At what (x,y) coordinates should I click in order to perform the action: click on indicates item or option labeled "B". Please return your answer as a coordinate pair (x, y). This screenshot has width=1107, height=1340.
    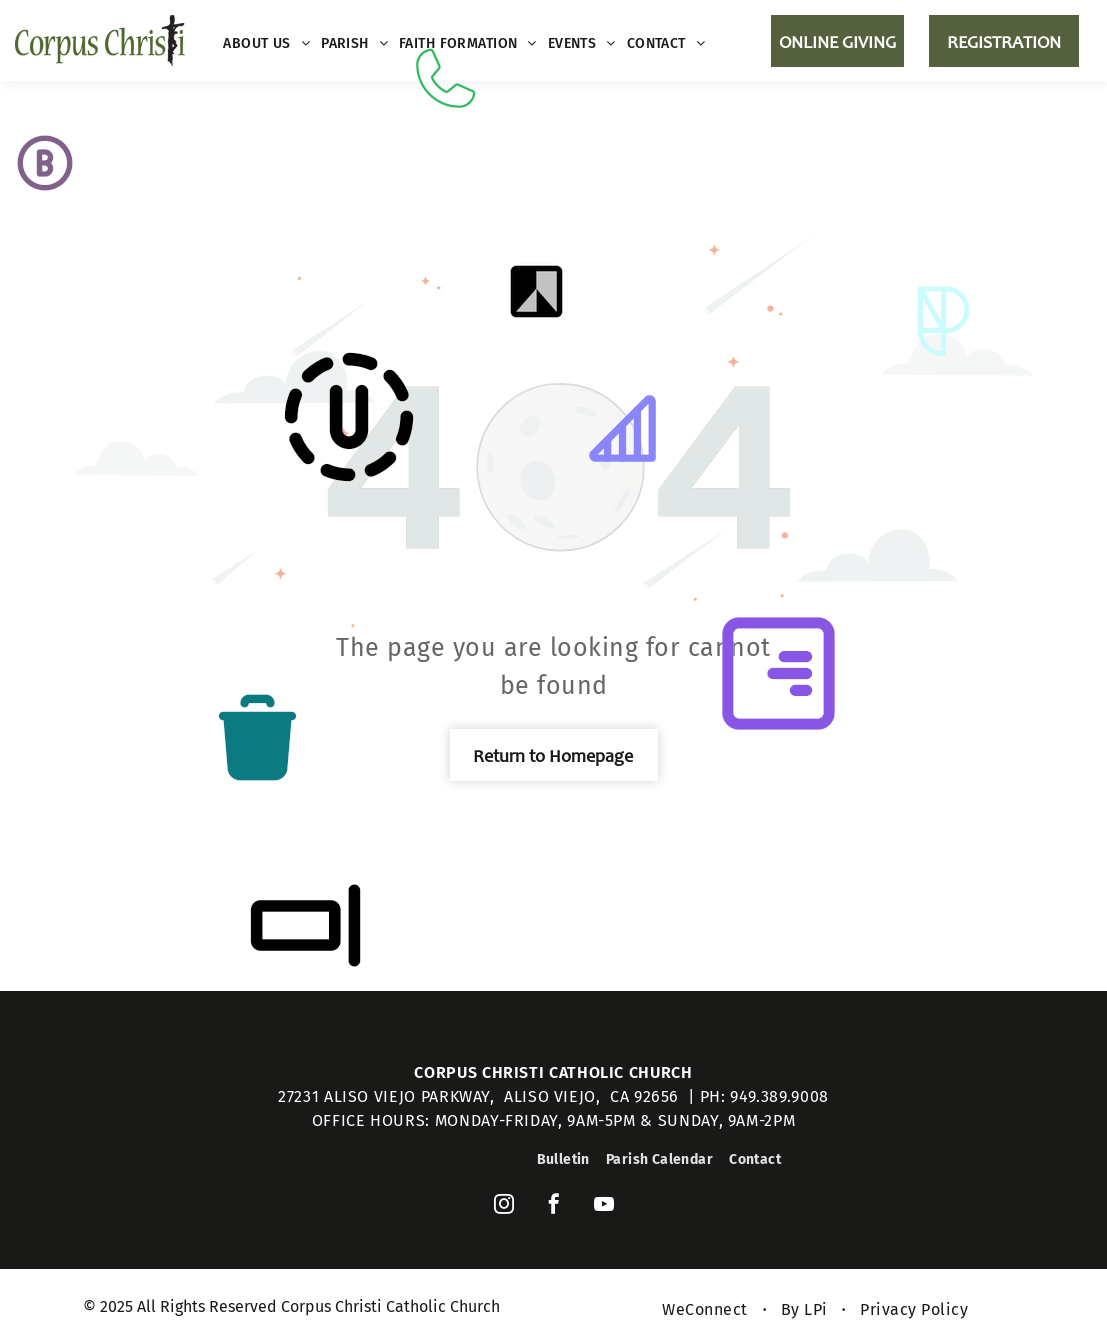
    Looking at the image, I should click on (45, 163).